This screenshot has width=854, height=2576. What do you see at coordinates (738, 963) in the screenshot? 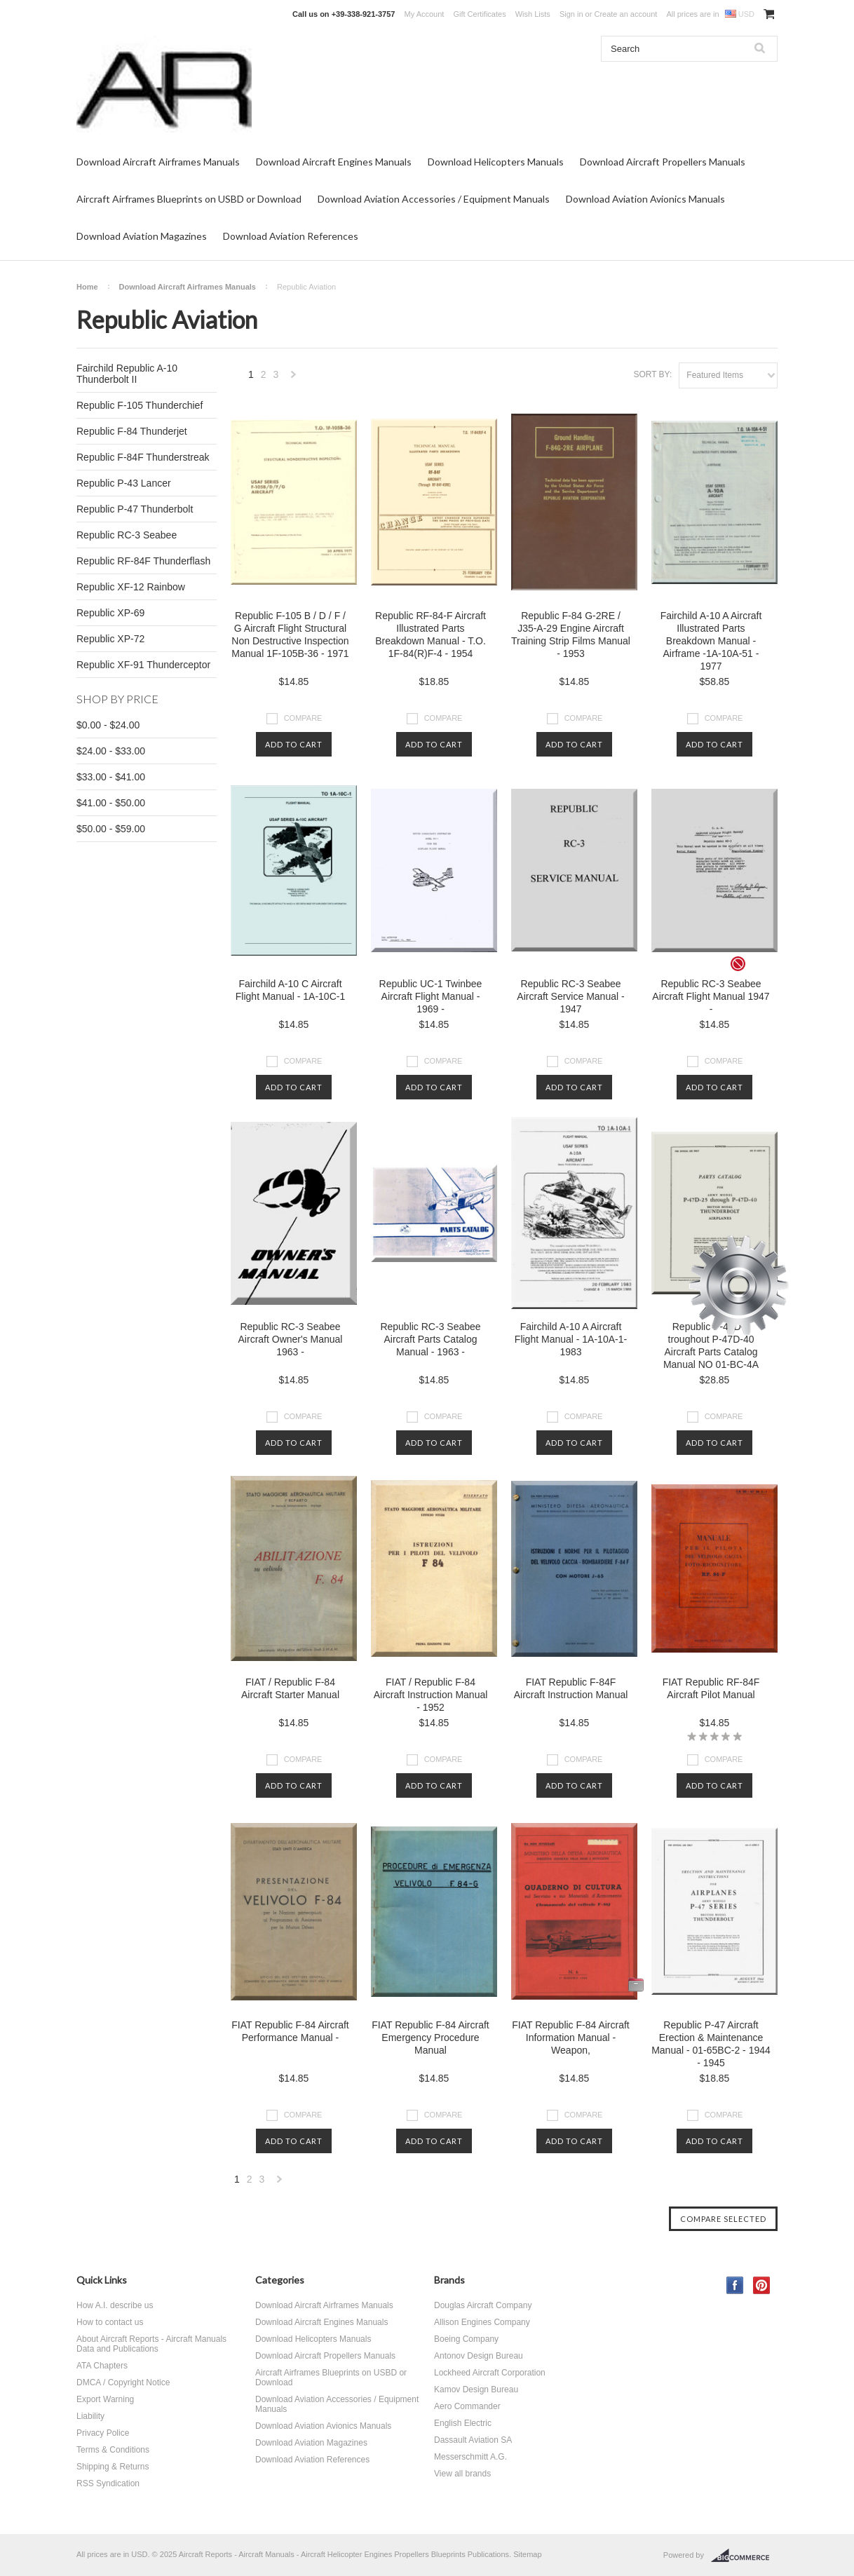
I see `delete or remove selected item` at bounding box center [738, 963].